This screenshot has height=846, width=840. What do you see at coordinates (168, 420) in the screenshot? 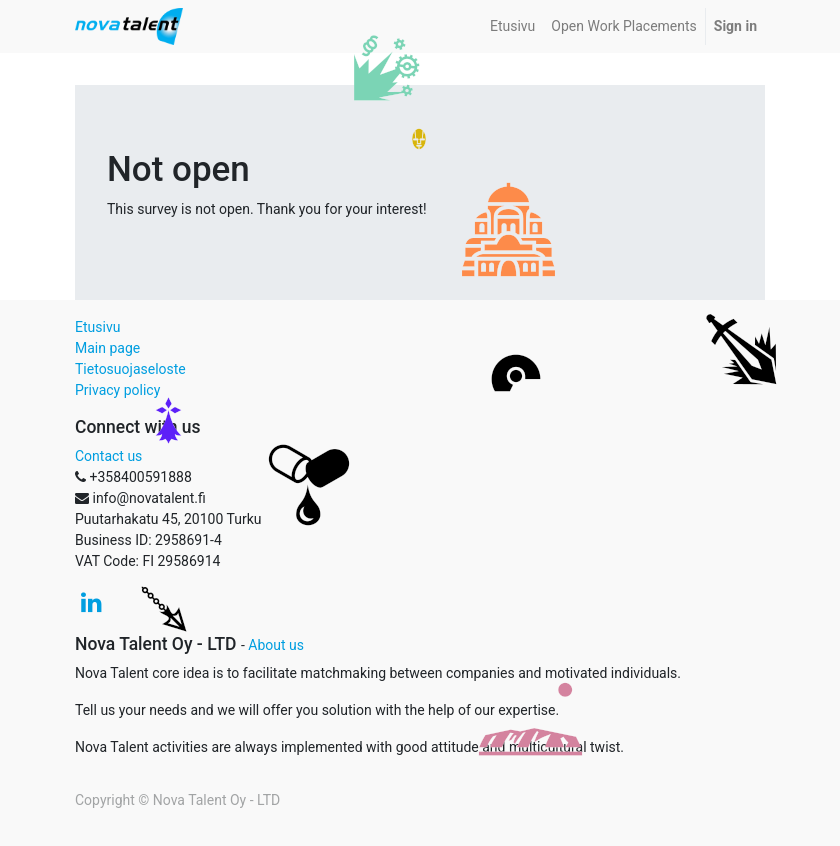
I see `heraldic ermine symbol used in coat of arms or crest designs` at bounding box center [168, 420].